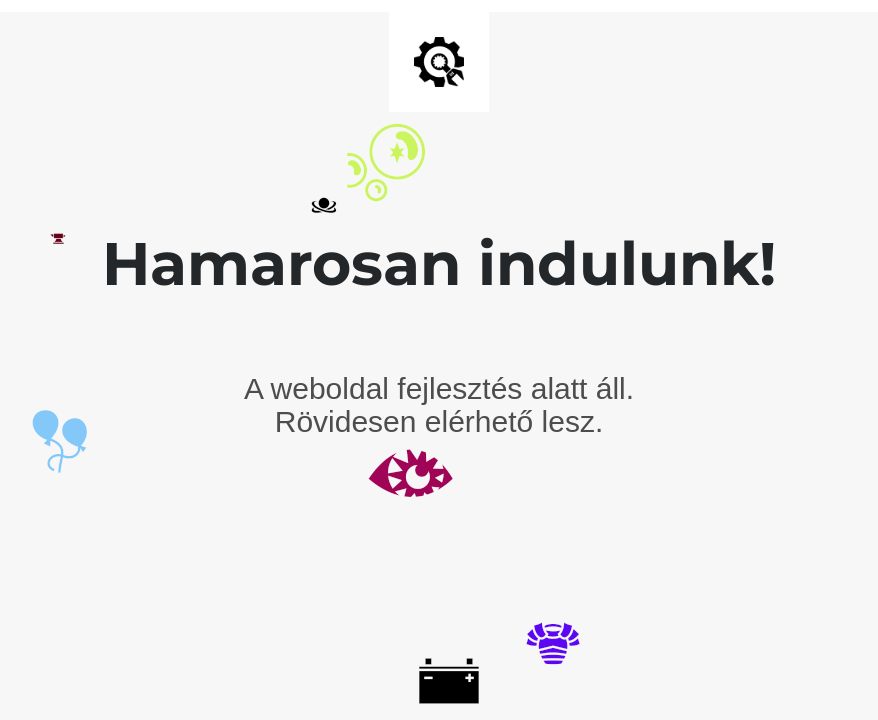 This screenshot has width=878, height=720. I want to click on view vehicle battery status, so click(449, 681).